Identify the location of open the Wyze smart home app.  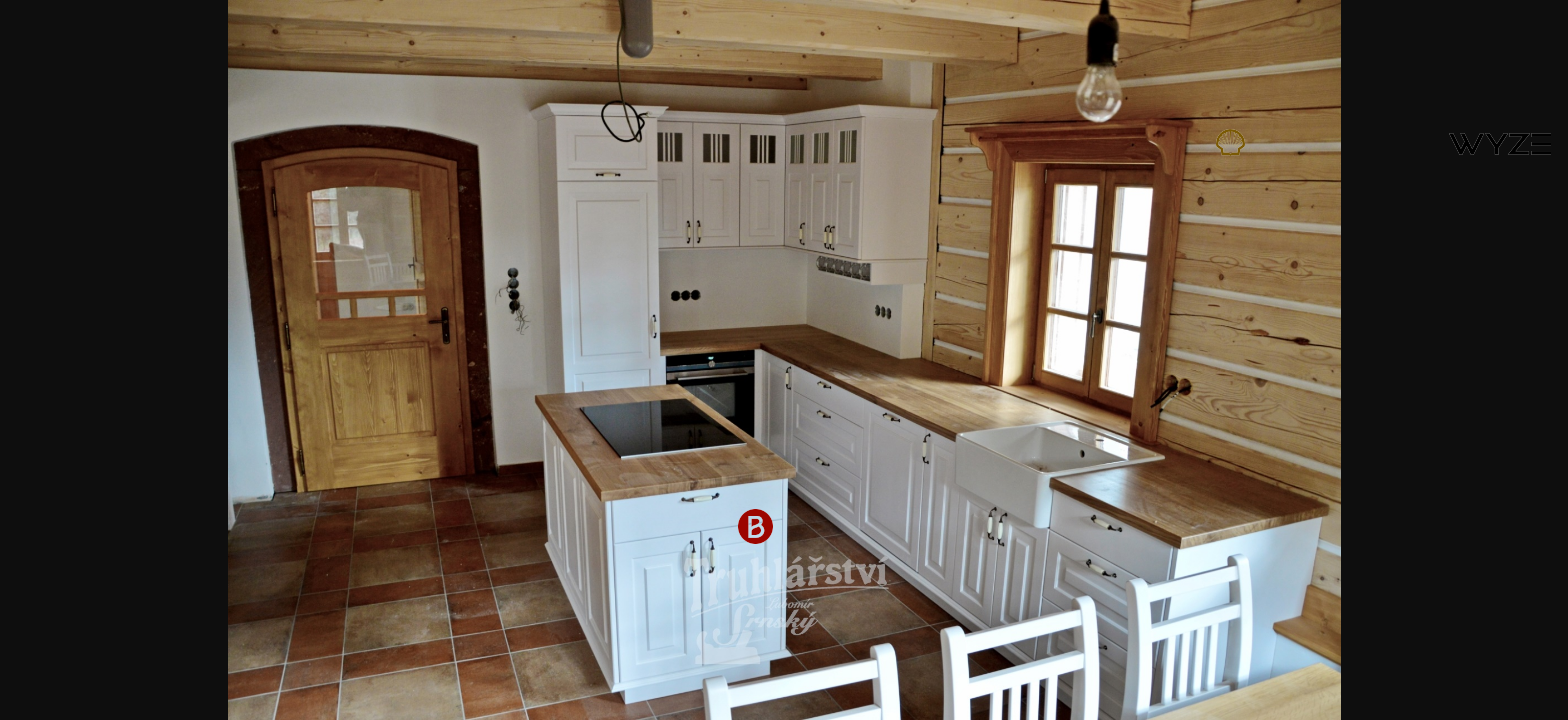
(1500, 144).